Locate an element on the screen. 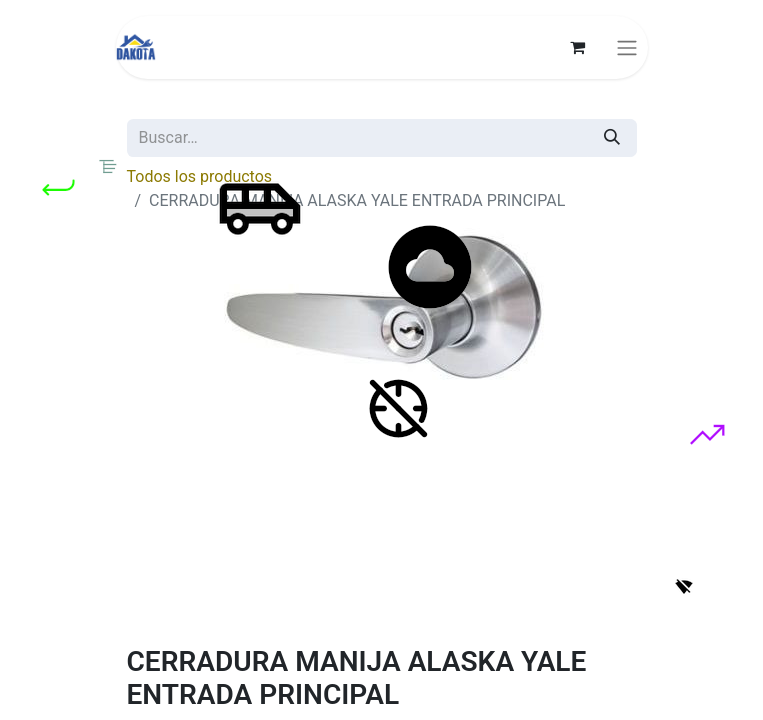 The image size is (763, 720). access cloud storage is located at coordinates (430, 267).